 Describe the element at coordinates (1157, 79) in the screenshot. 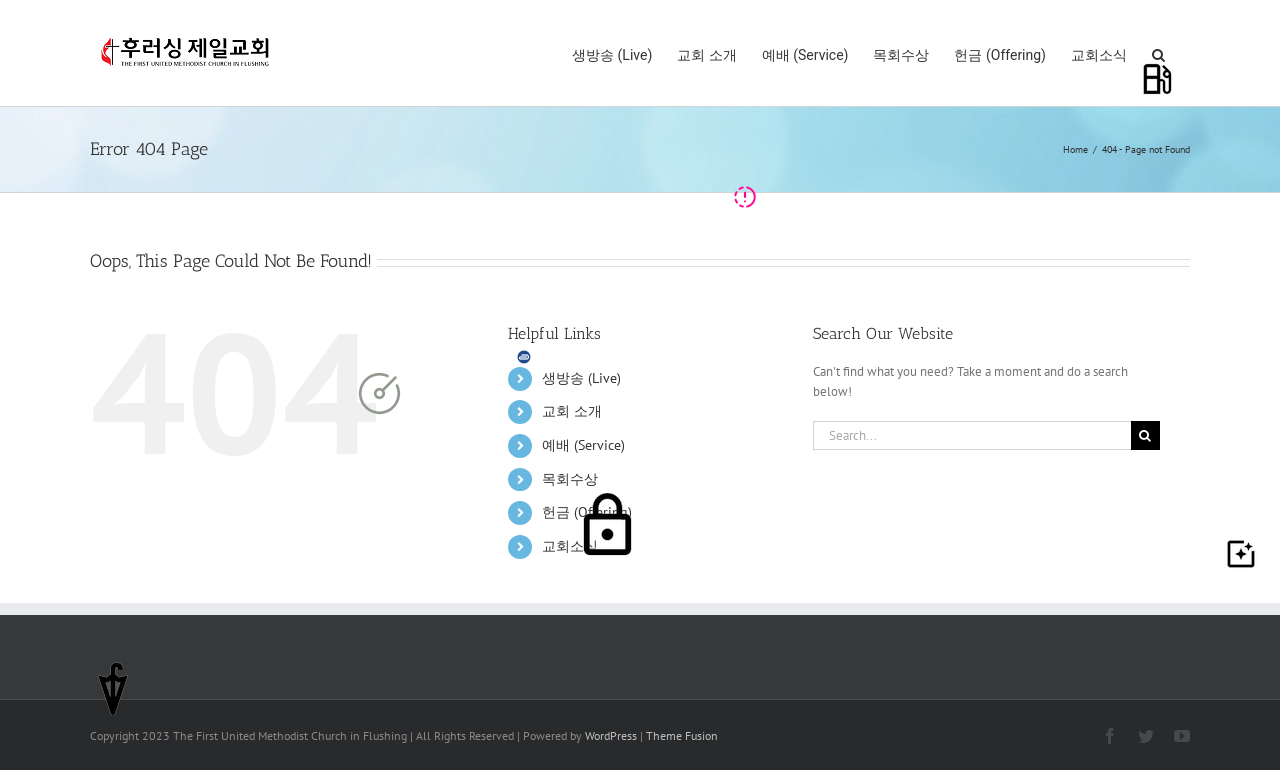

I see `find nearby gas stations` at that location.